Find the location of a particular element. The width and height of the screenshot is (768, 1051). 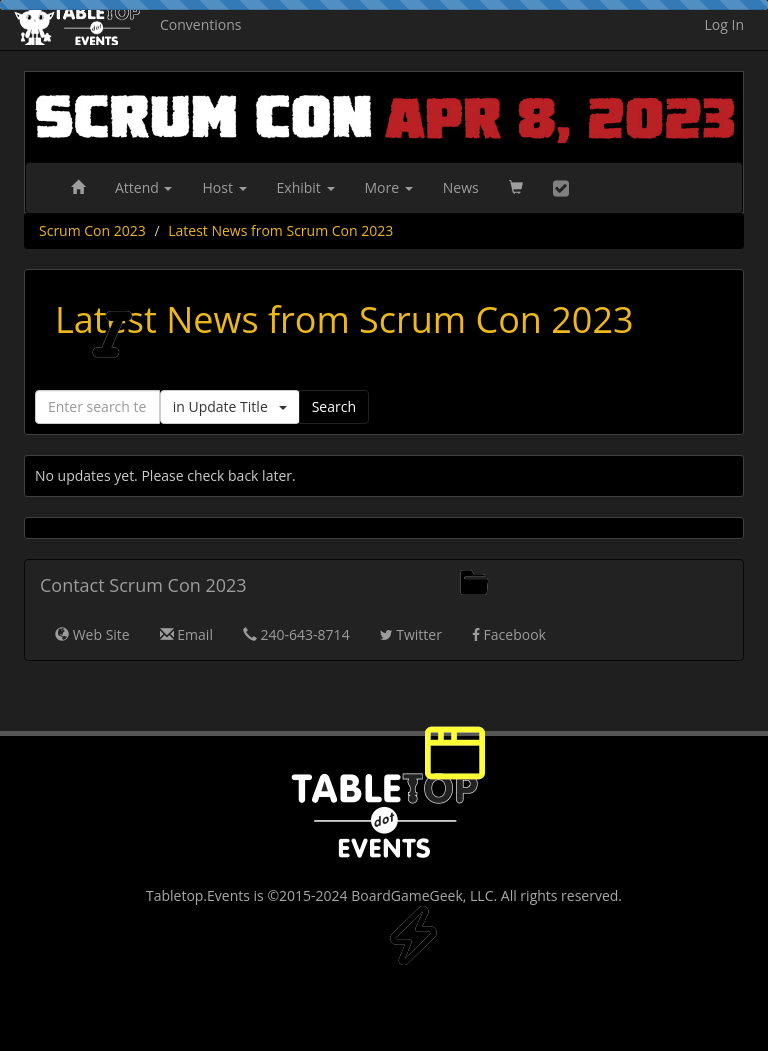

an open folder currently being viewed is located at coordinates (474, 582).